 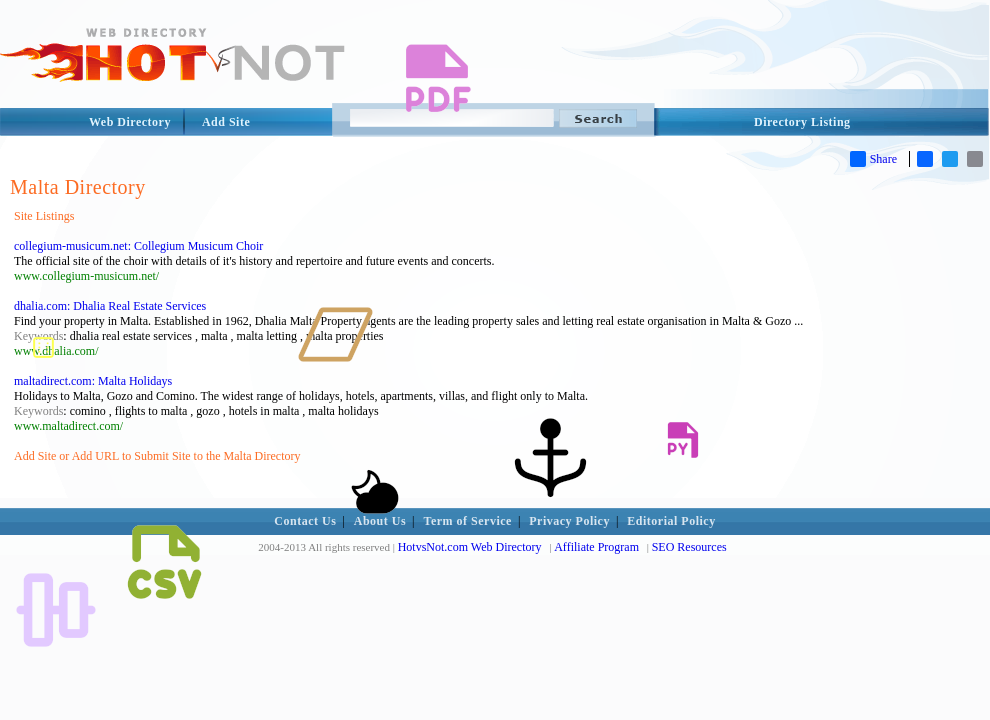 What do you see at coordinates (683, 440) in the screenshot?
I see `open a python file` at bounding box center [683, 440].